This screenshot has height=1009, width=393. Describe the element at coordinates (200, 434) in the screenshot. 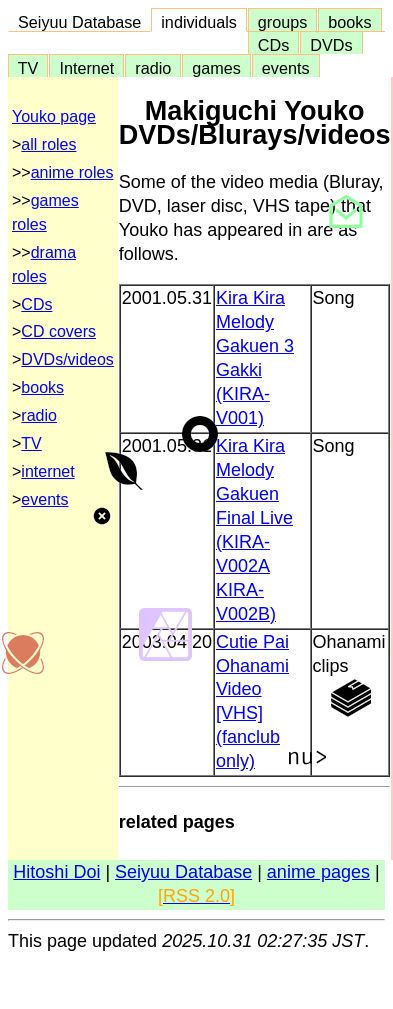

I see `access Okta identity management` at that location.